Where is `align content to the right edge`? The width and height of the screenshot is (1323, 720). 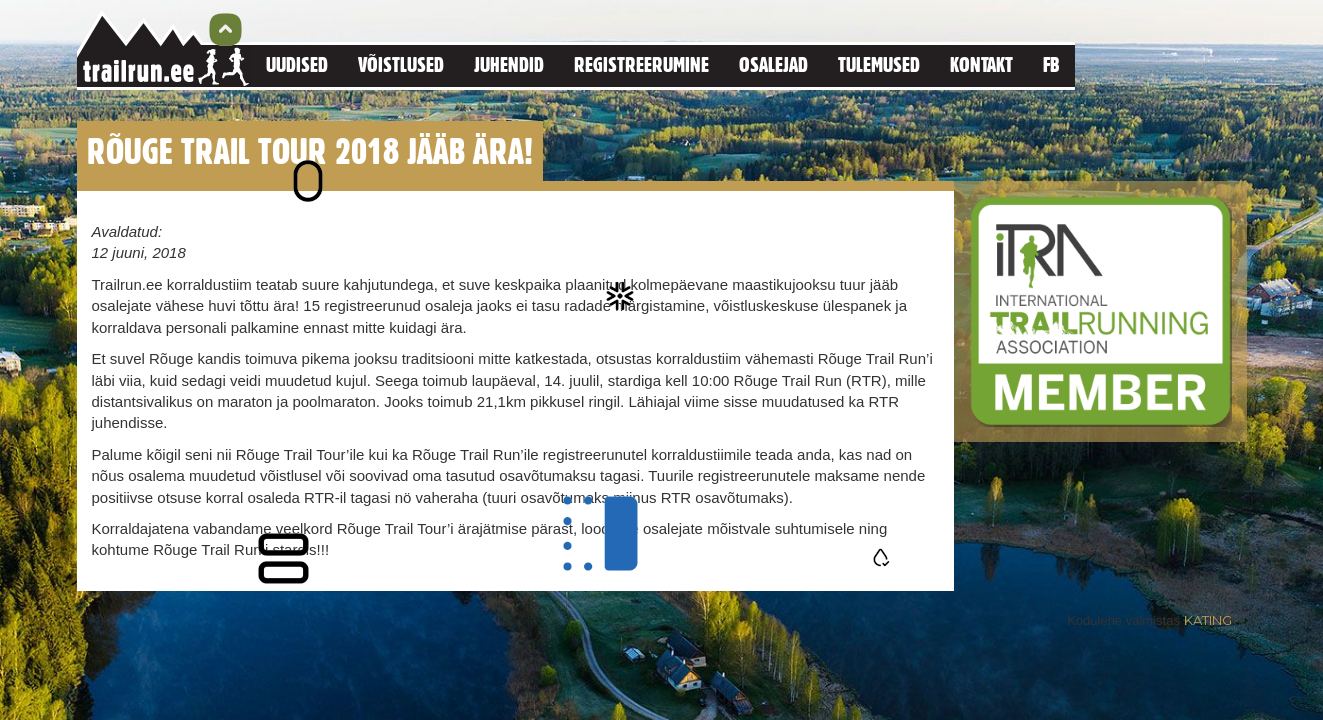
align content to the right edge is located at coordinates (600, 533).